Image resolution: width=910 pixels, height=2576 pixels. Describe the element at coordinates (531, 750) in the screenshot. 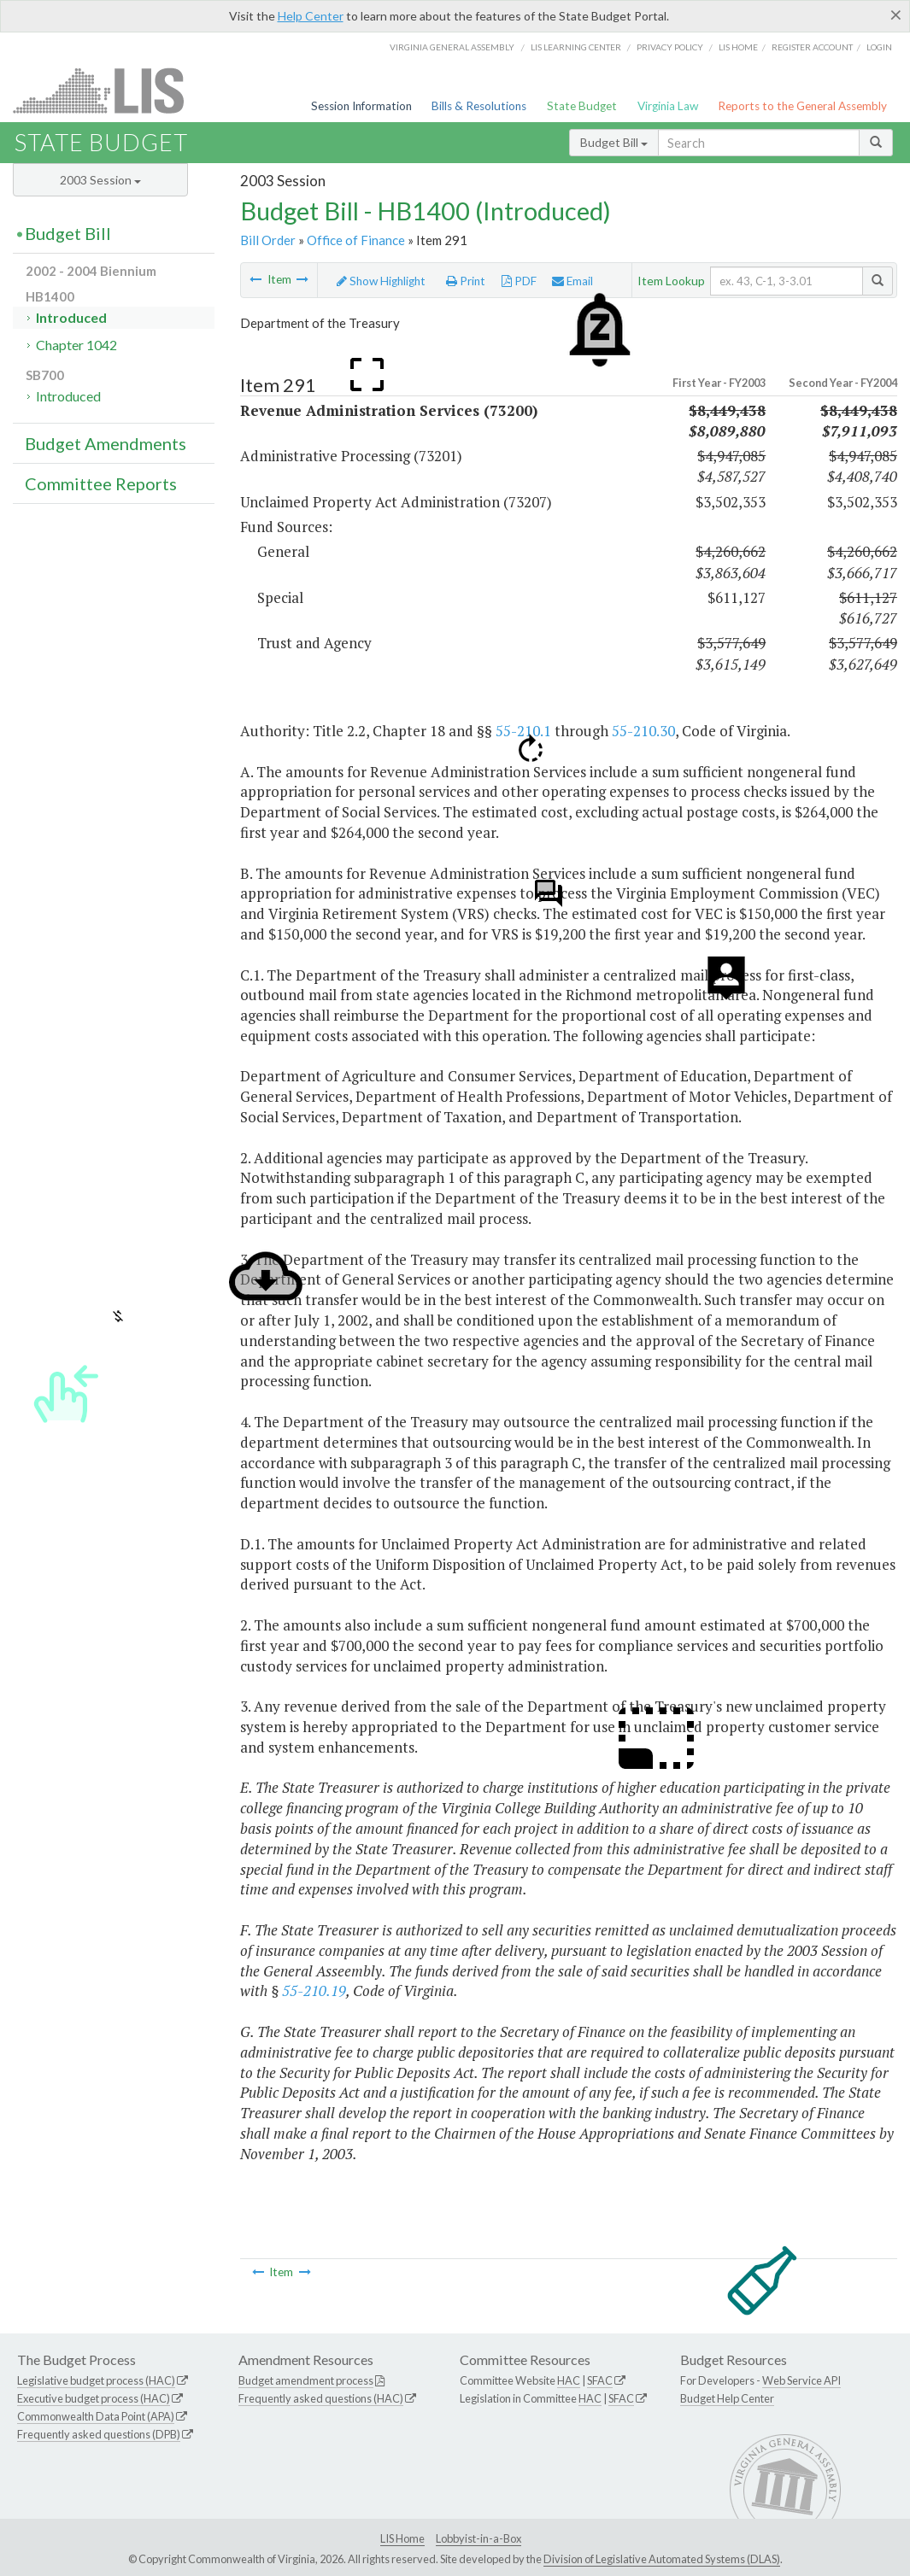

I see `rotate image clockwise` at that location.